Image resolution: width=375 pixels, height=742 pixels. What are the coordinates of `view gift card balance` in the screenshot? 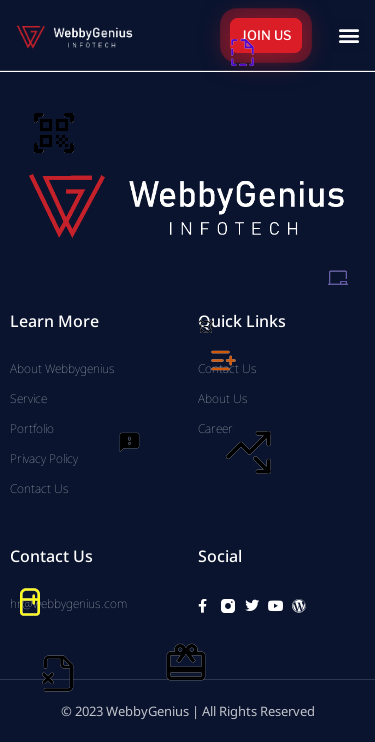 It's located at (186, 663).